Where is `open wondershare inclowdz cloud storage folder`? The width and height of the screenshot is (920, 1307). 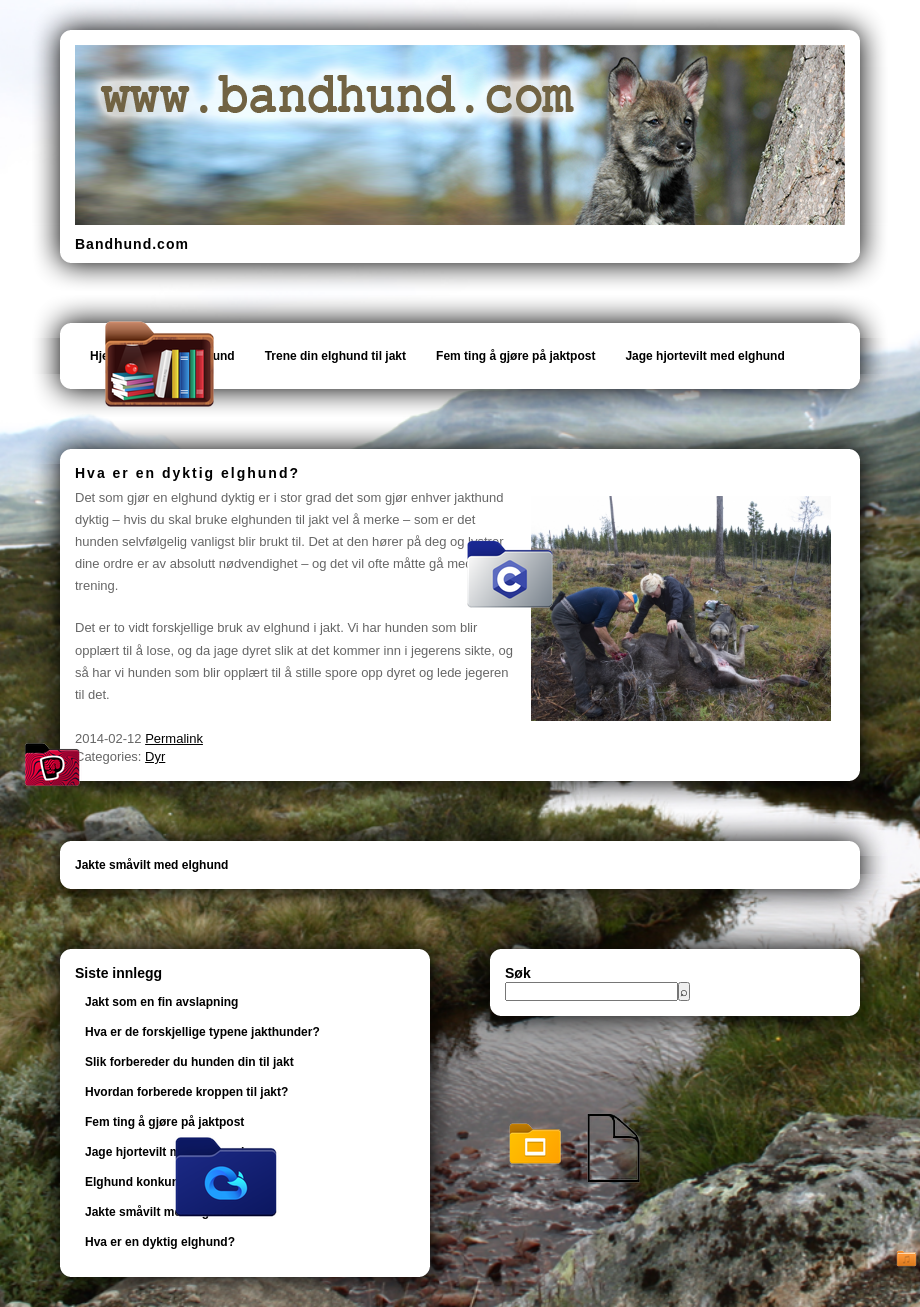
open wondershare inclowdz cloud storage folder is located at coordinates (225, 1179).